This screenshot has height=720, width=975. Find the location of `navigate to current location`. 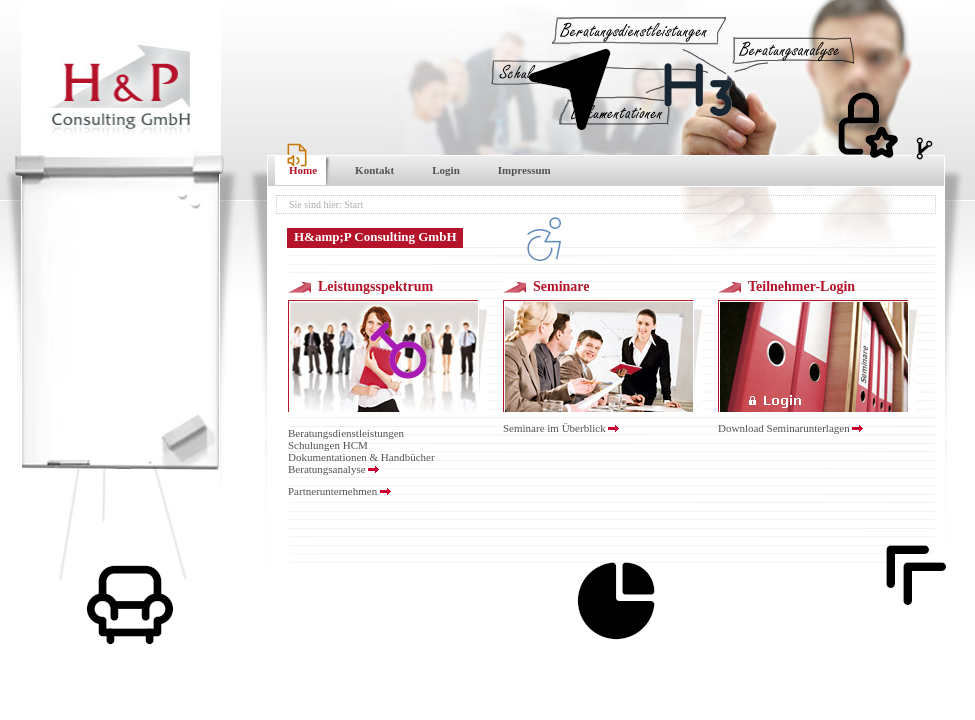

navigate to current location is located at coordinates (574, 85).